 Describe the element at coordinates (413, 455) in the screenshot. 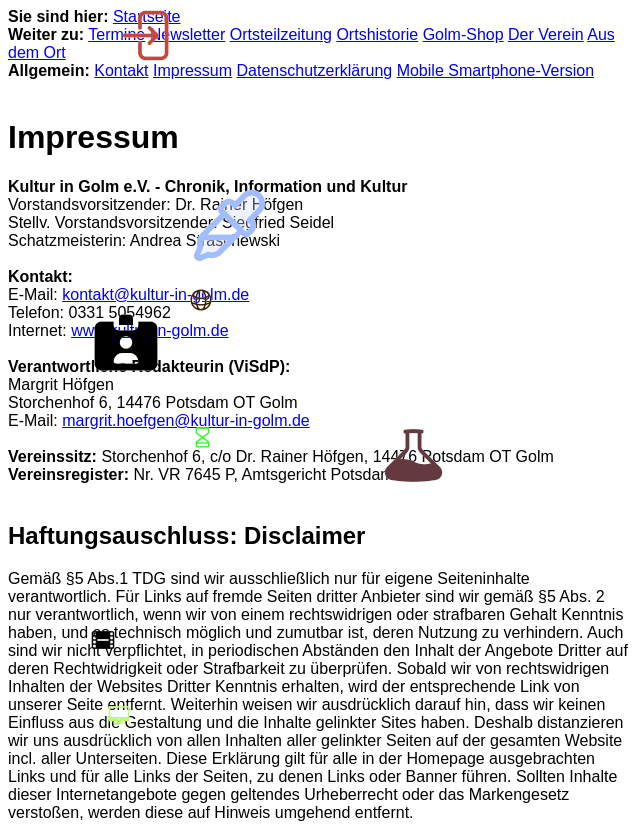

I see `access experimental or beta features` at that location.